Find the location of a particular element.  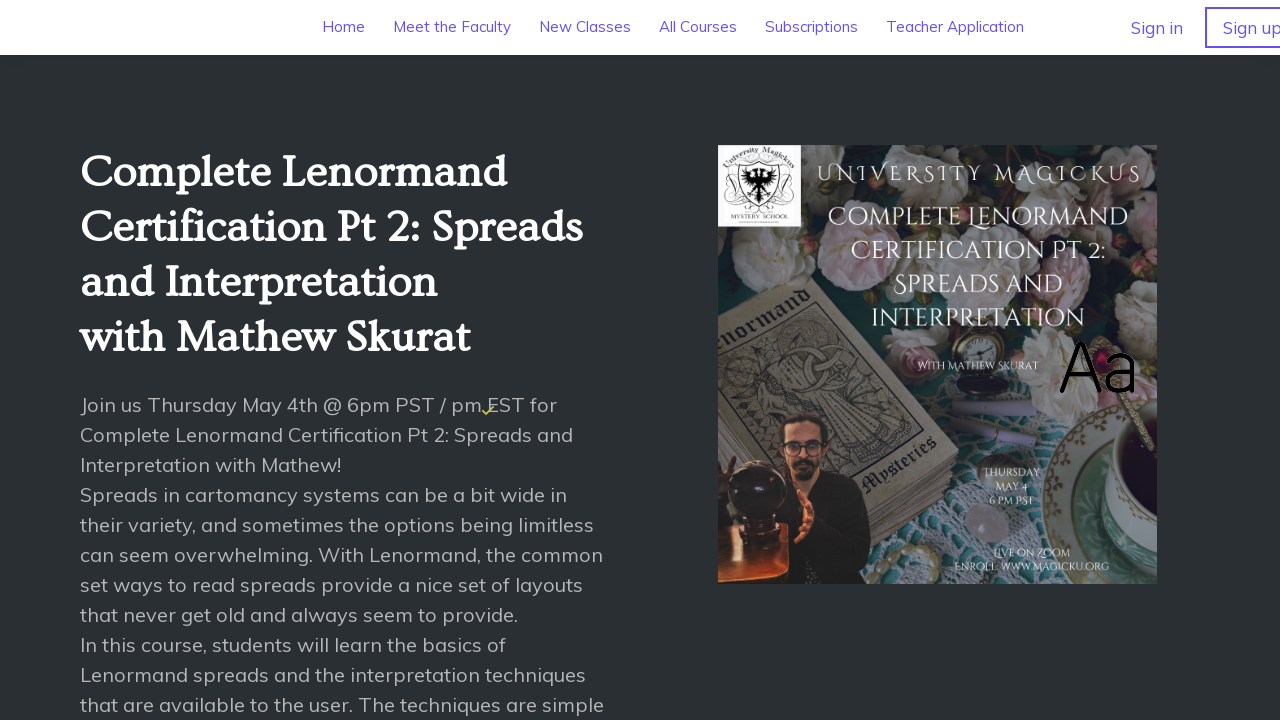

adjust text formatting and font settings is located at coordinates (1097, 367).